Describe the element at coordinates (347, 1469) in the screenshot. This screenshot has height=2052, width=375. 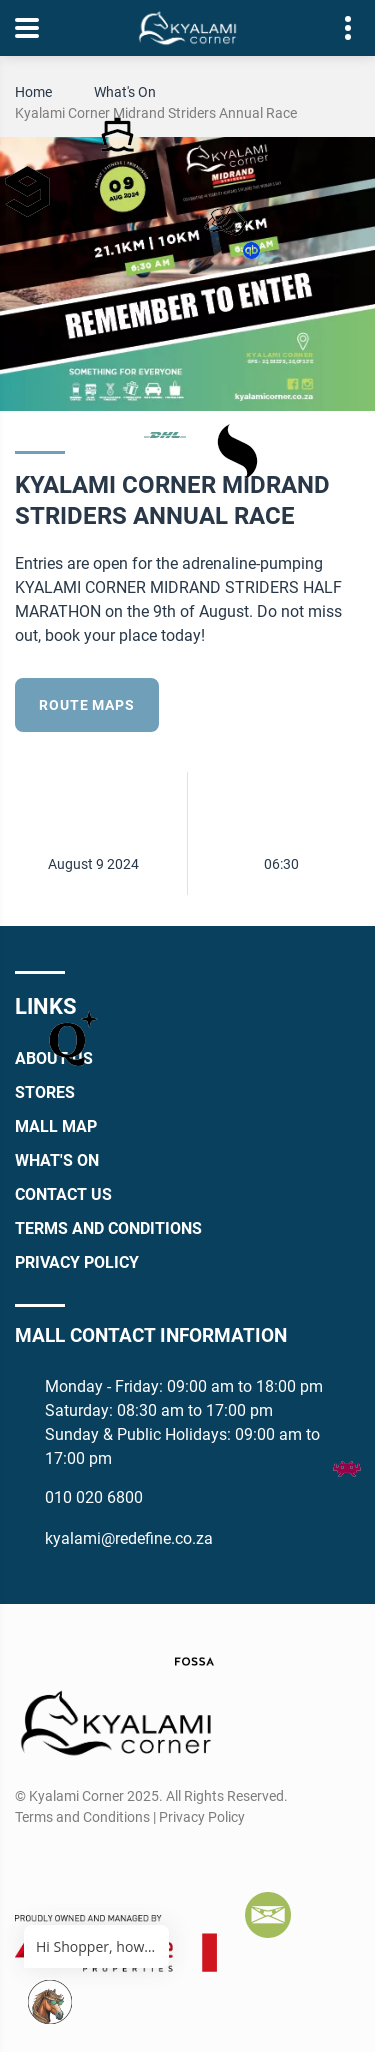
I see `open RetroArch emulator app` at that location.